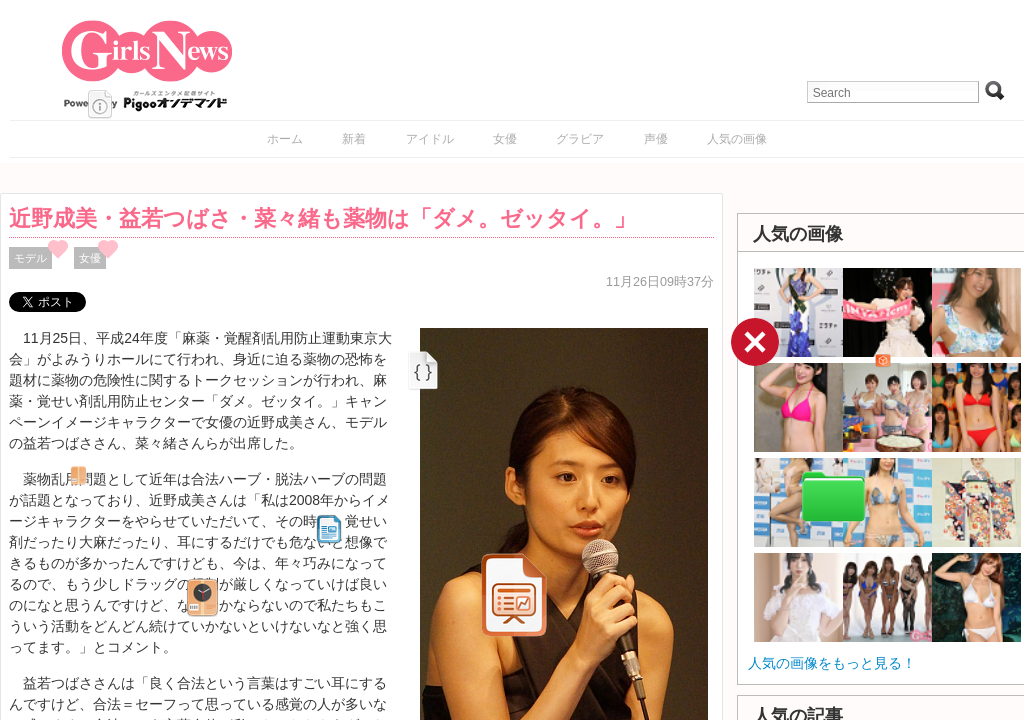  I want to click on open a libreoffice writer document, so click(329, 529).